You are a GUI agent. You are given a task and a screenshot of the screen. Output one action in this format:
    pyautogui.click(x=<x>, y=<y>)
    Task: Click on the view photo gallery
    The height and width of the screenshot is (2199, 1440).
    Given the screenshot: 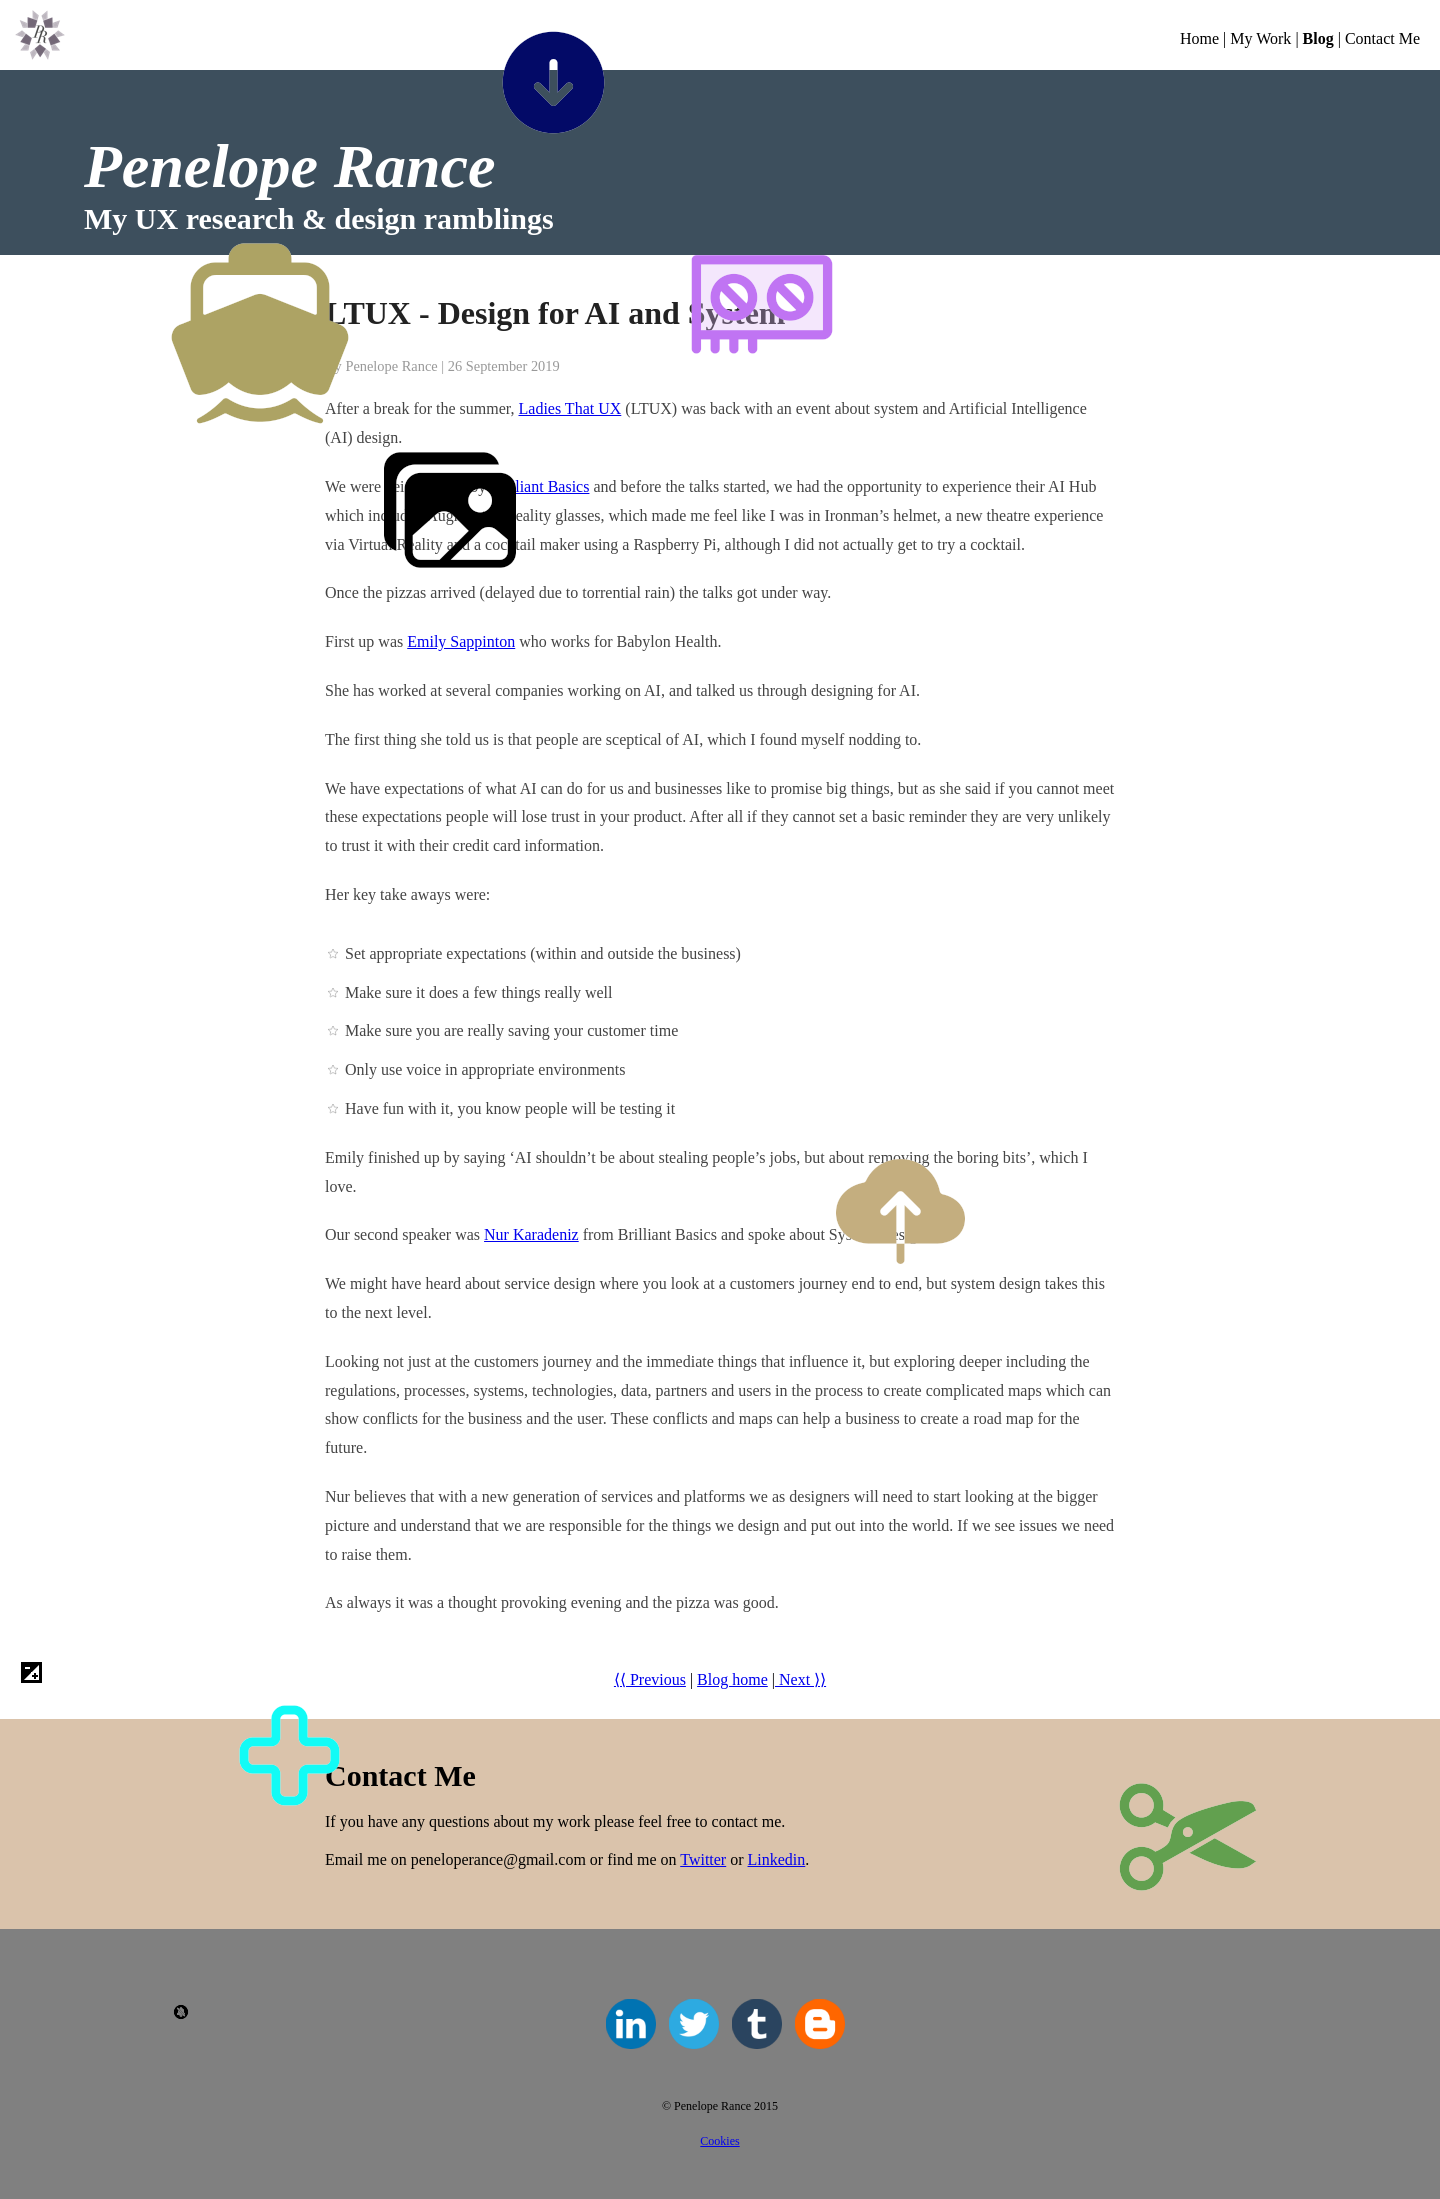 What is the action you would take?
    pyautogui.click(x=450, y=510)
    